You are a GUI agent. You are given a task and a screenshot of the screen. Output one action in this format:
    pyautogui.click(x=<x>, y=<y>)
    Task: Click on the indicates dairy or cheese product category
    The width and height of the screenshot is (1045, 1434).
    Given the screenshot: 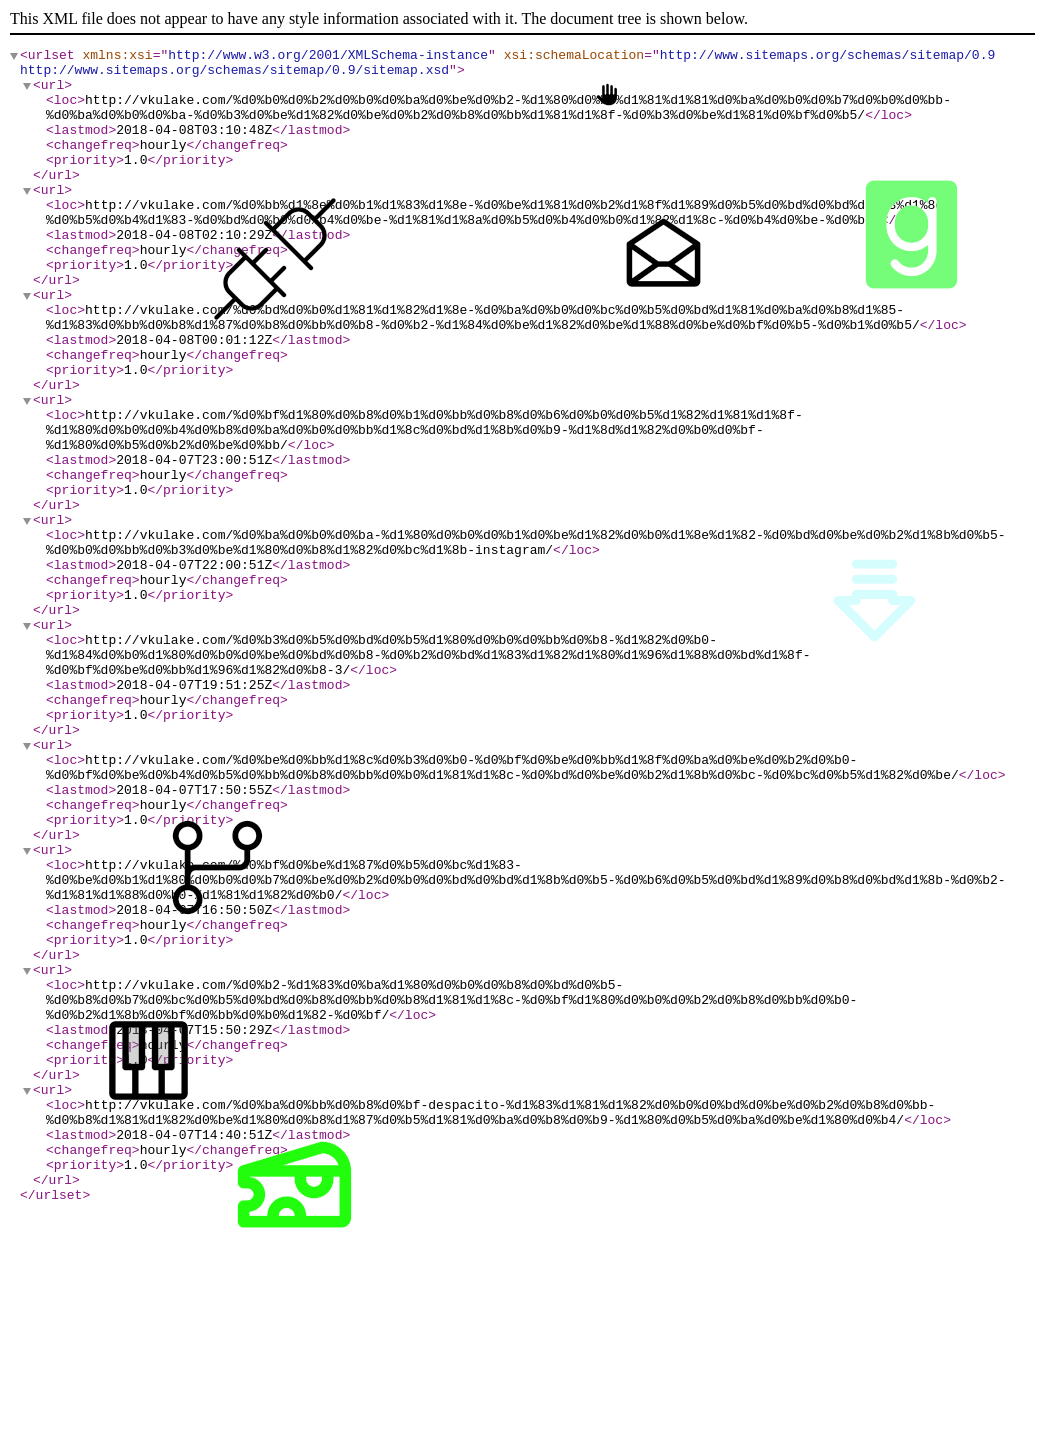 What is the action you would take?
    pyautogui.click(x=294, y=1190)
    